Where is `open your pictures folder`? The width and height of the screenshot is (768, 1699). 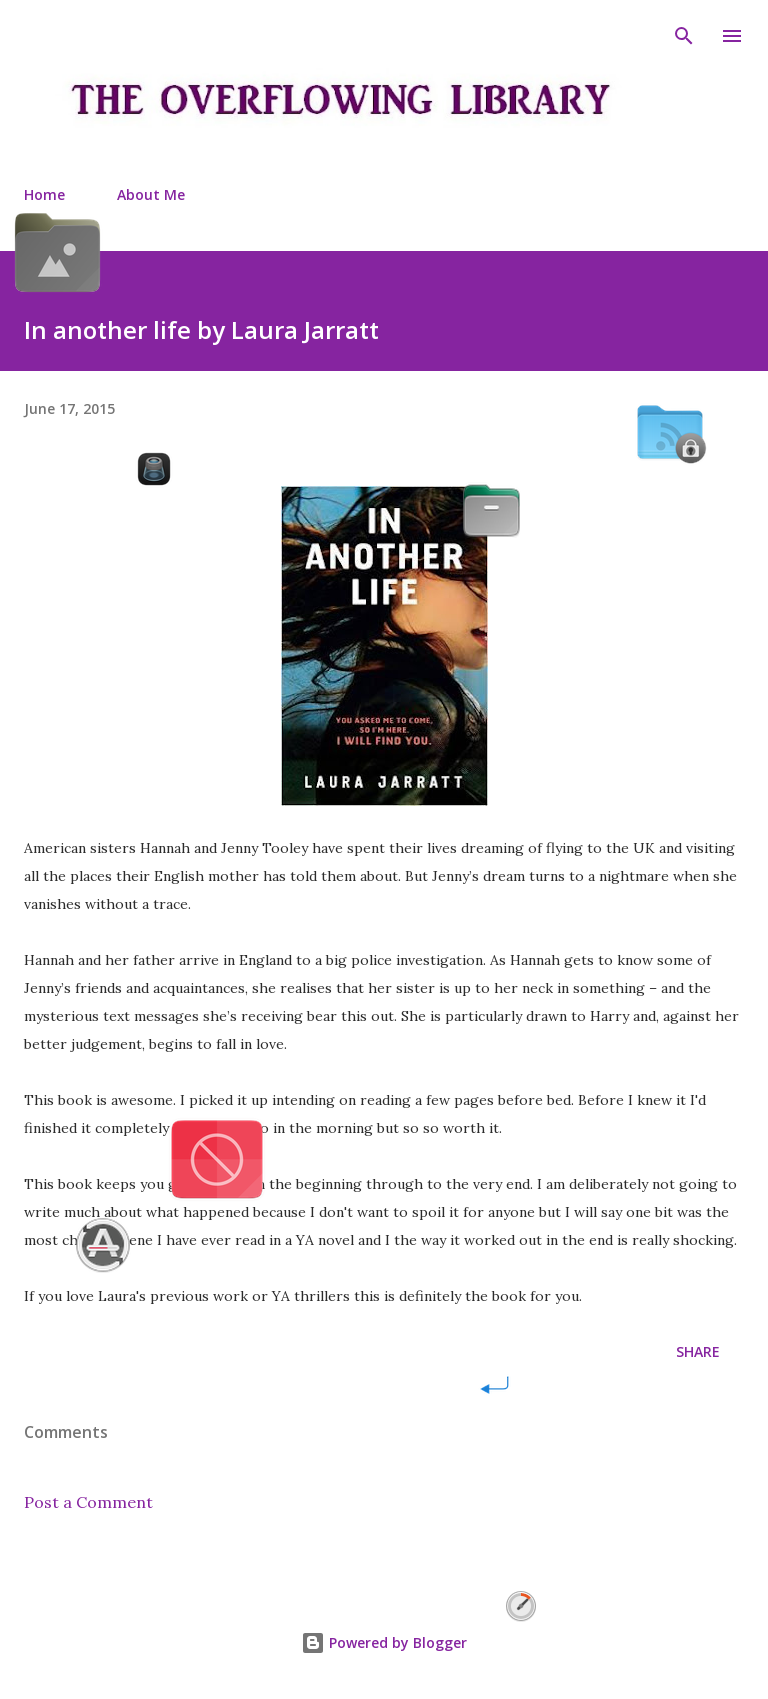
open your pictures folder is located at coordinates (57, 252).